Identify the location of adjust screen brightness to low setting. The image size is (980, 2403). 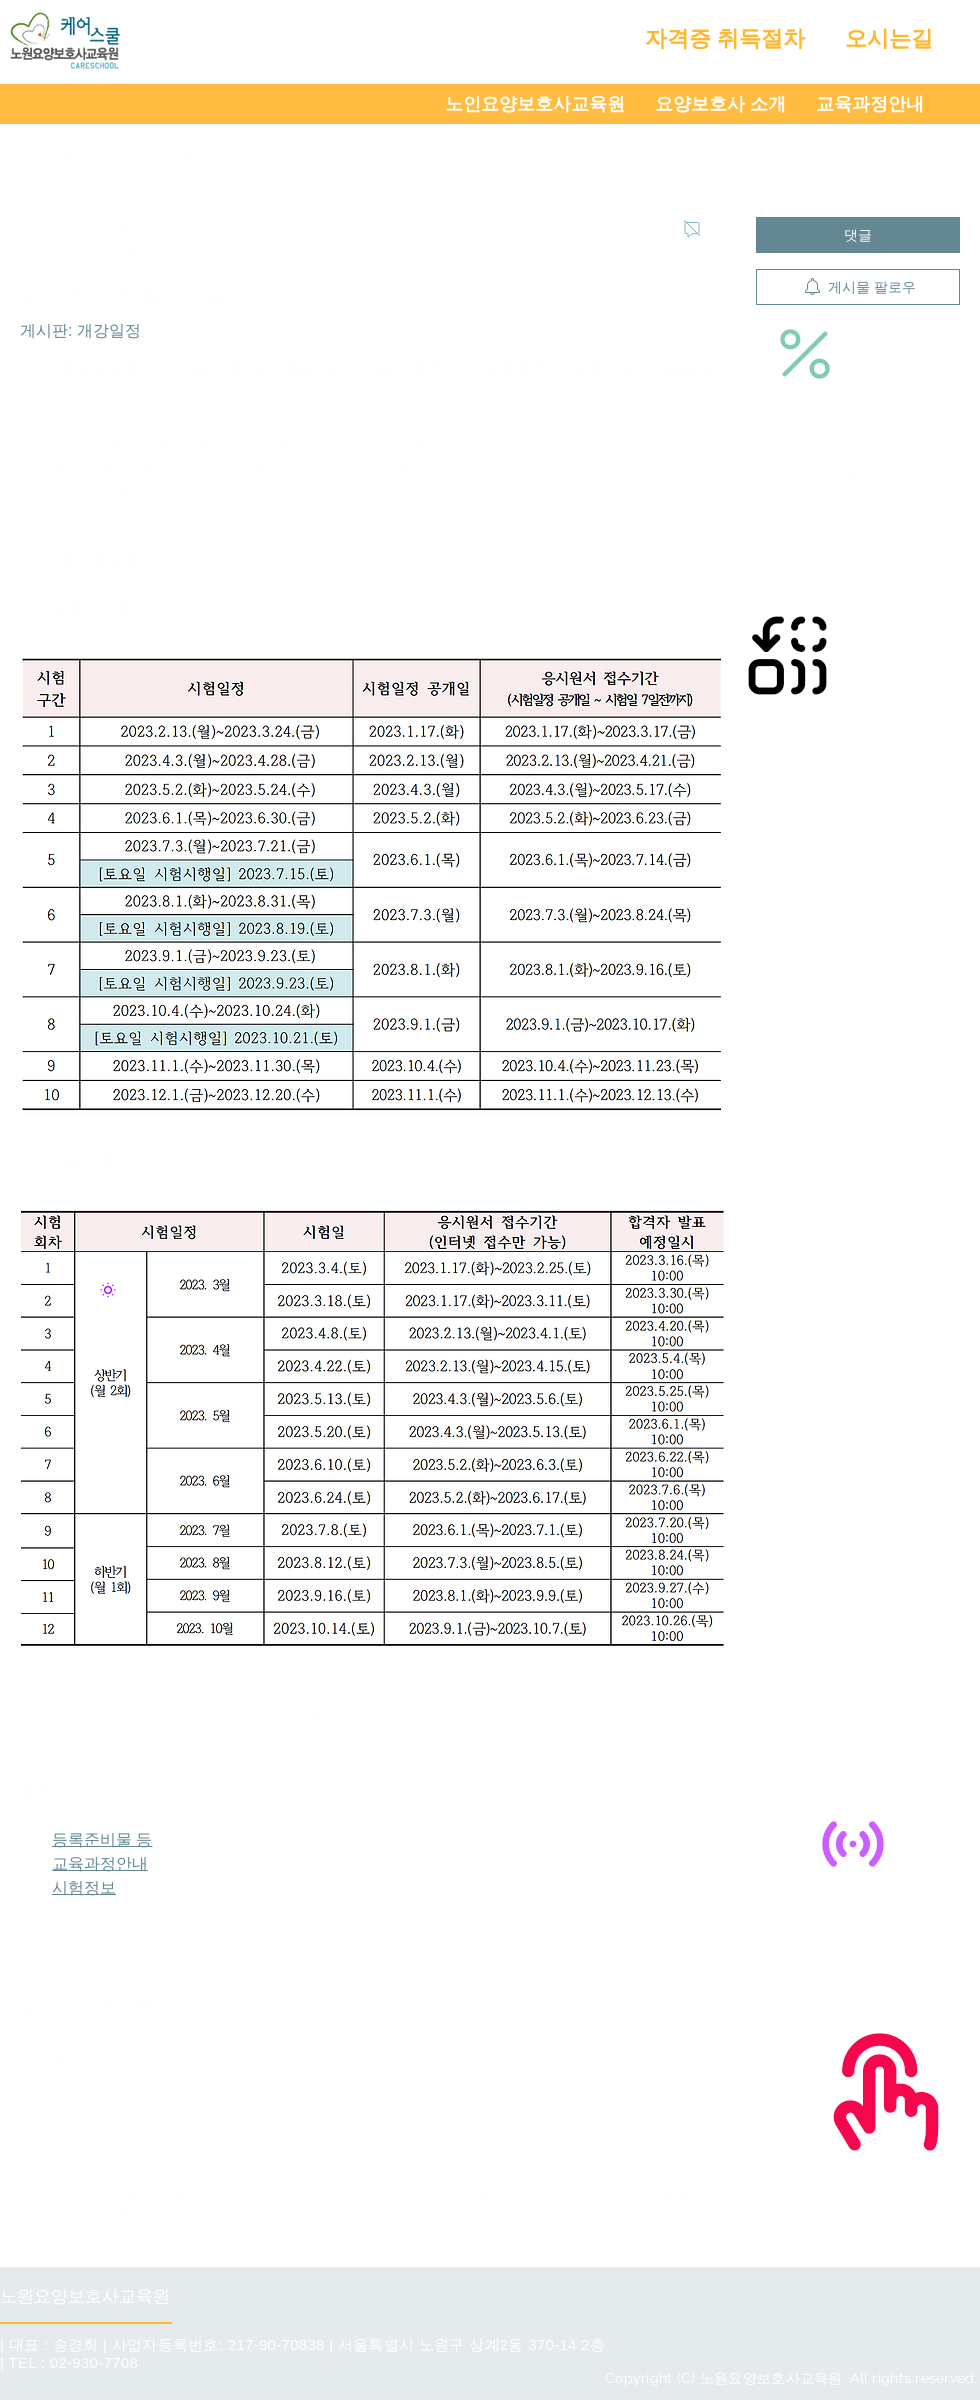
(108, 1290).